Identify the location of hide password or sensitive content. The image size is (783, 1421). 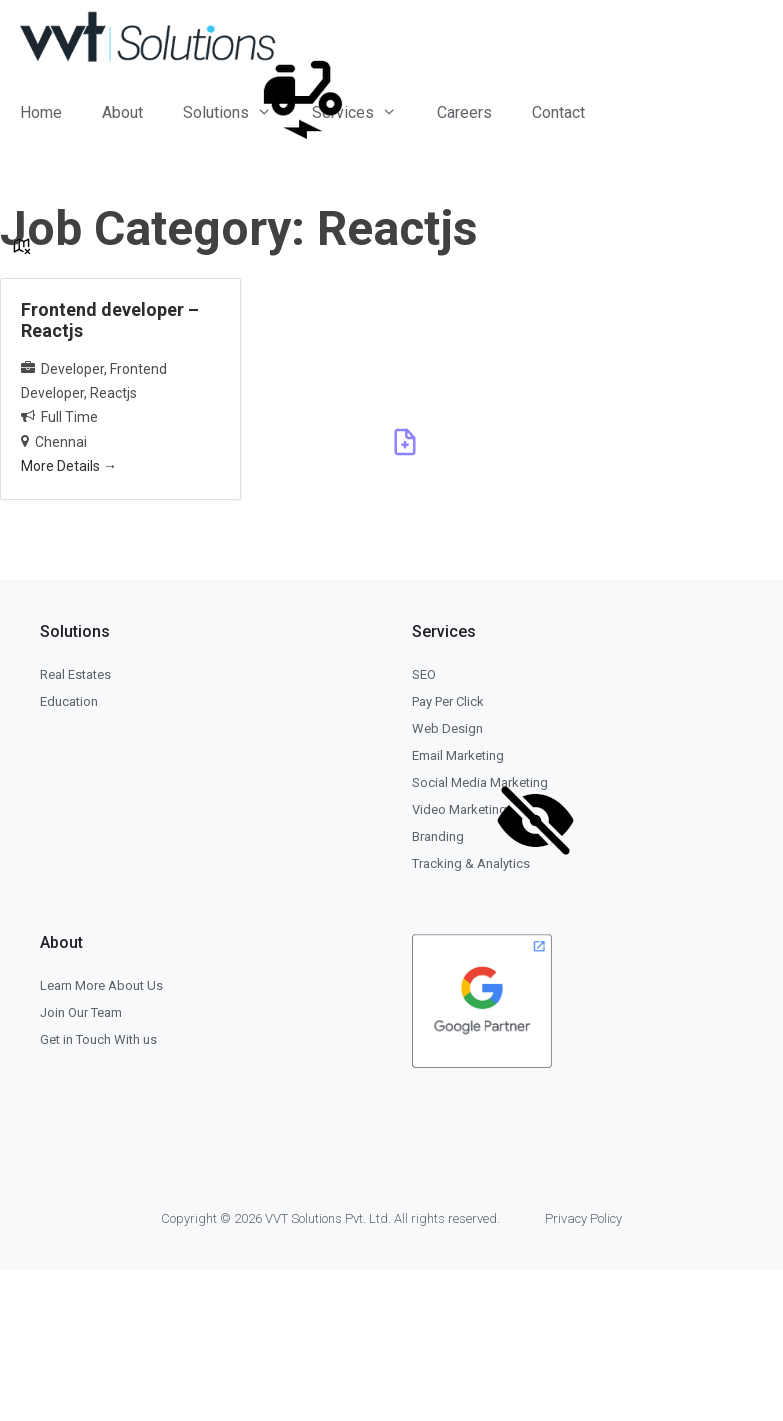
(535, 820).